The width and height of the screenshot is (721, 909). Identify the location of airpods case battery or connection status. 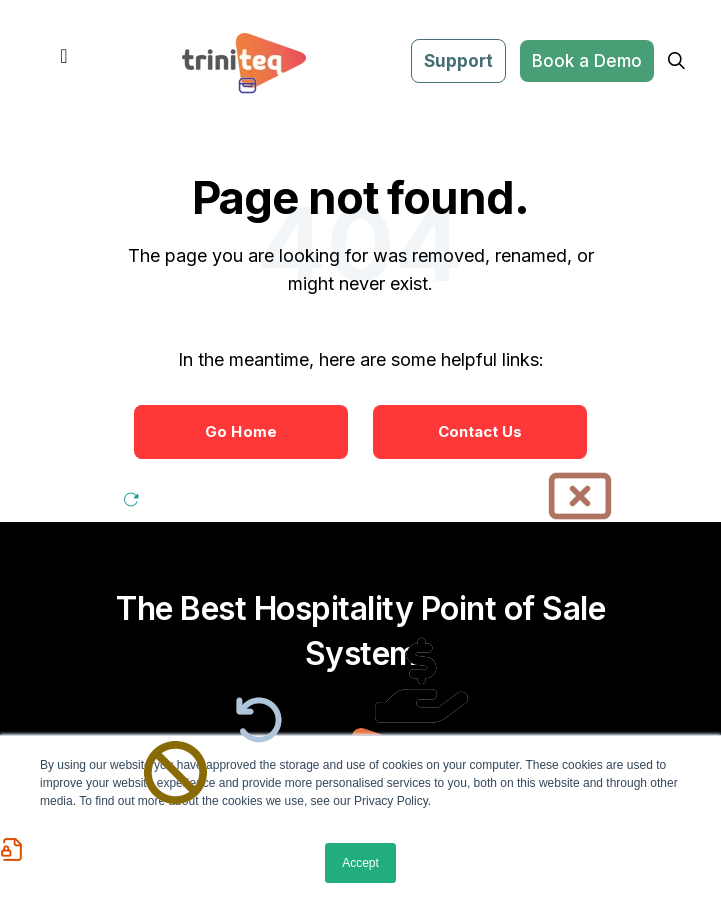
(247, 85).